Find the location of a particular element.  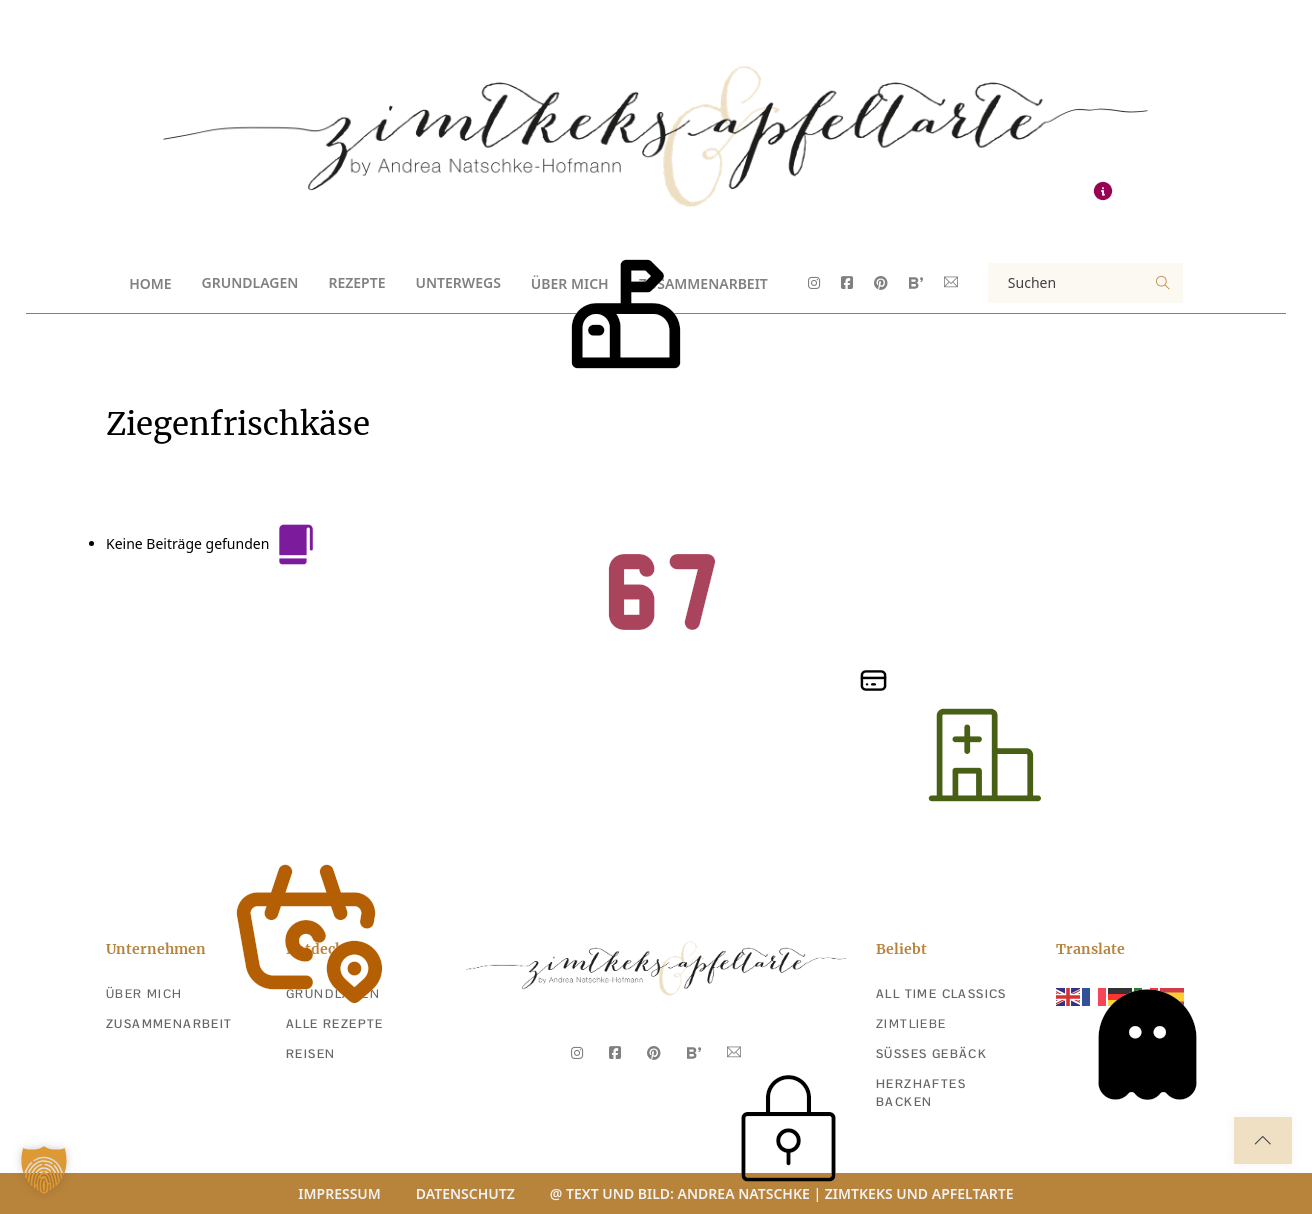

access security or privacy settings is located at coordinates (788, 1134).